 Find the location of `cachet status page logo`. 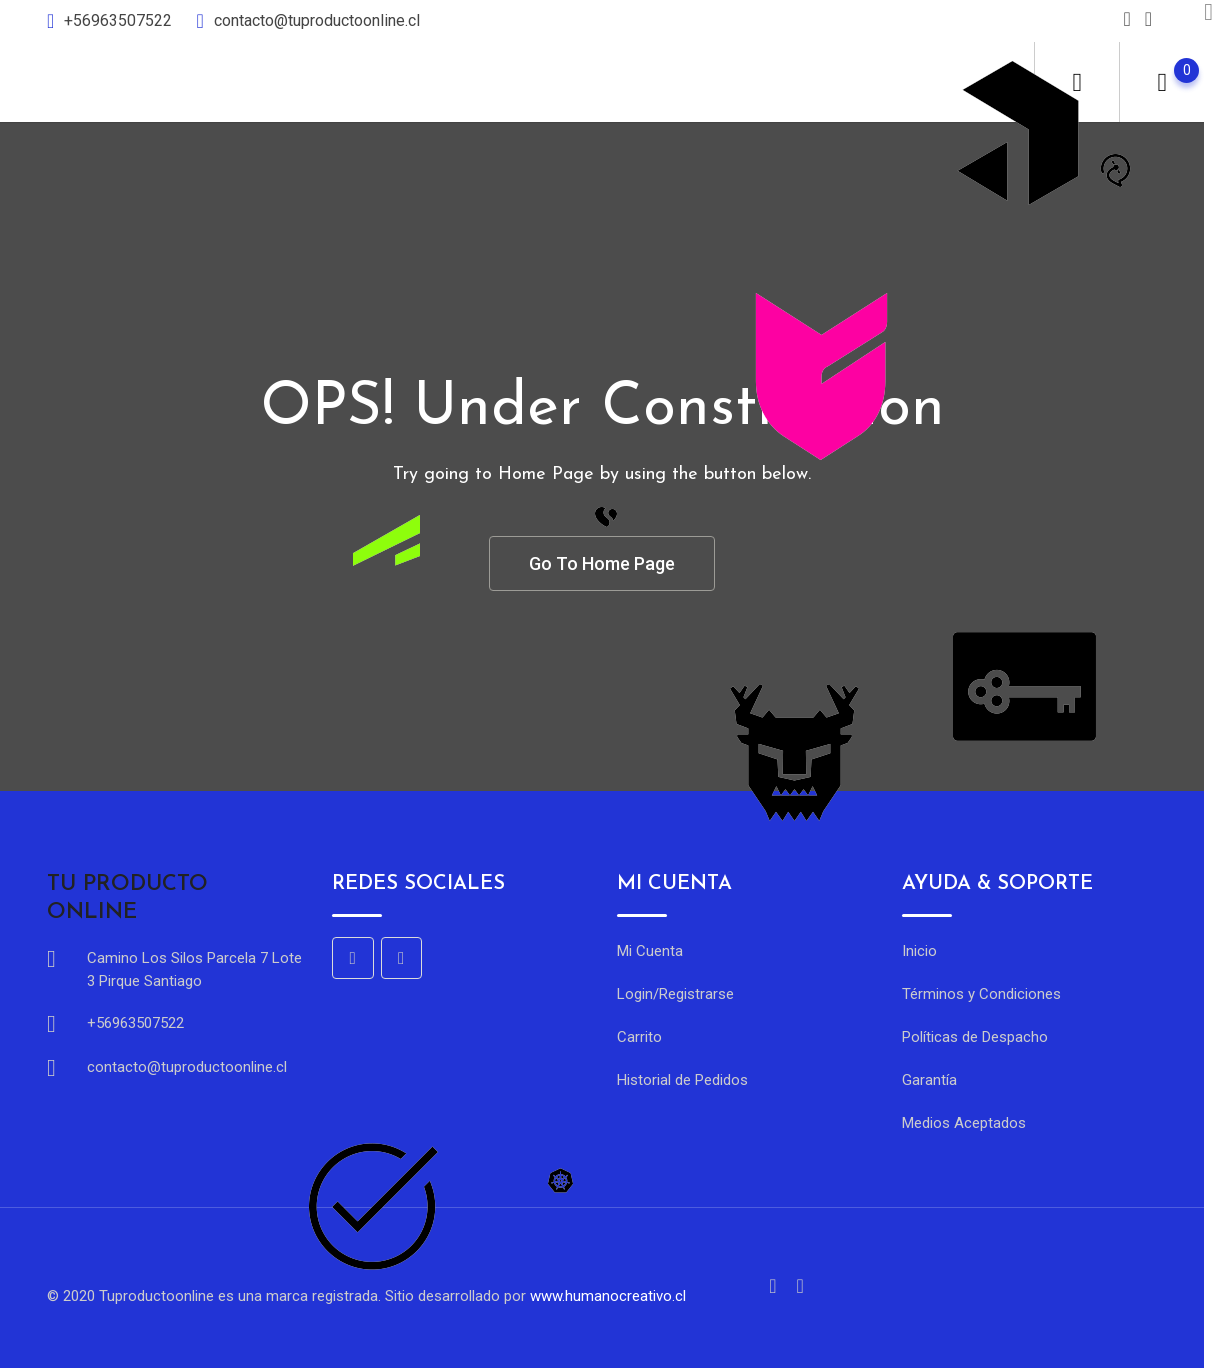

cachet status page logo is located at coordinates (373, 1206).